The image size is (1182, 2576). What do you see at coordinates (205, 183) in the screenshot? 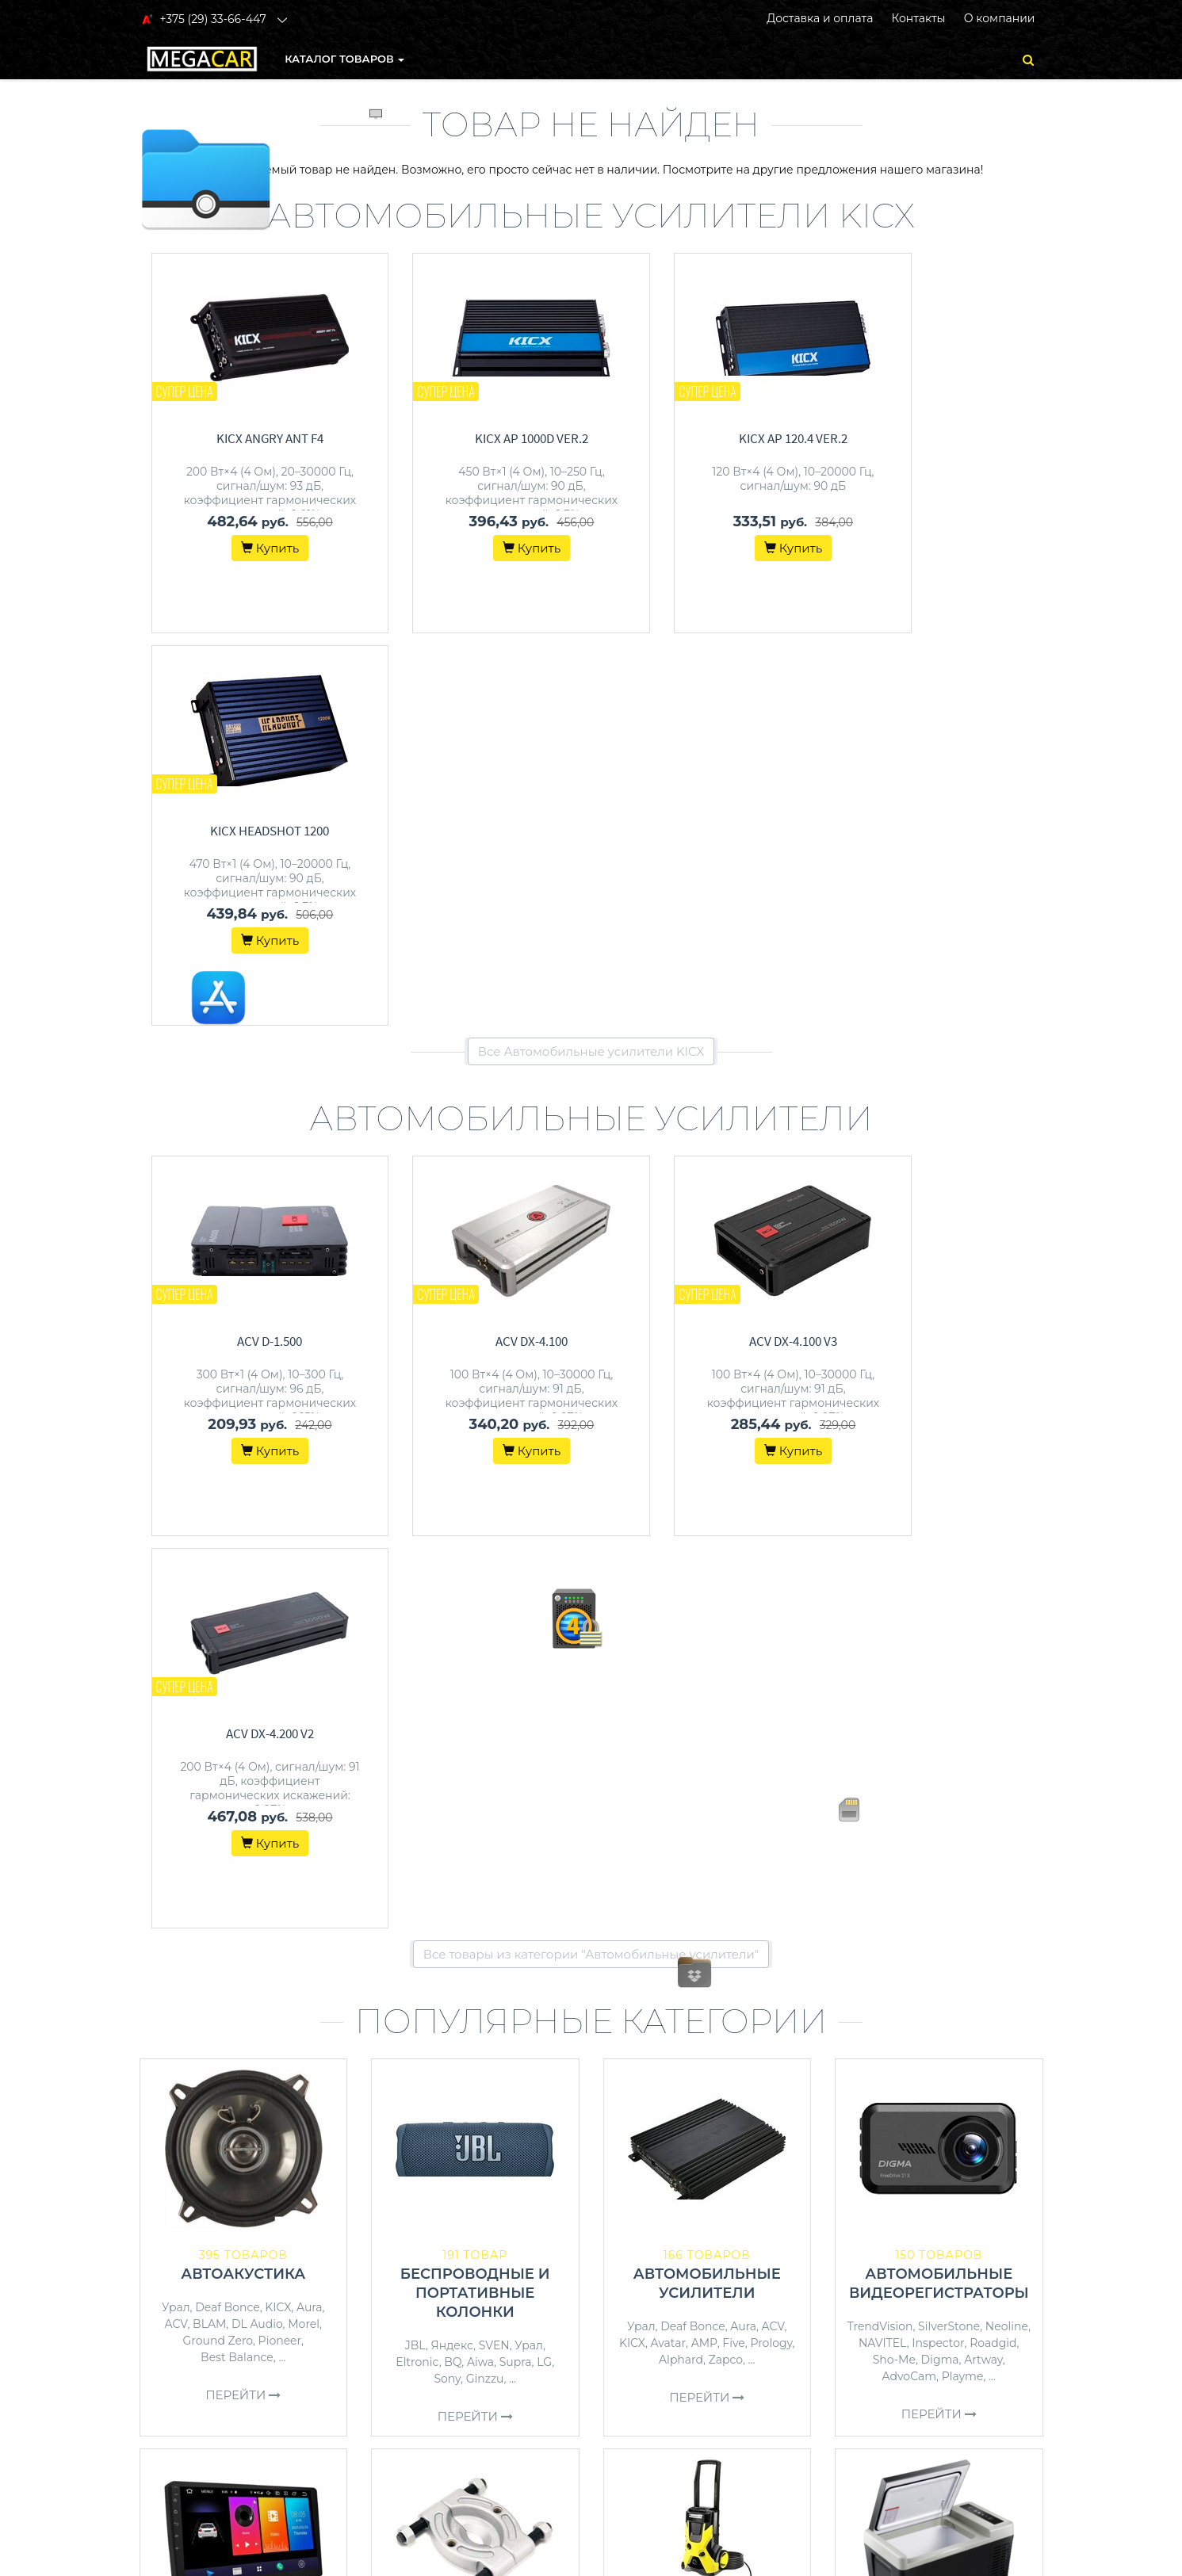
I see `folder containing pokémon transfer data or saves` at bounding box center [205, 183].